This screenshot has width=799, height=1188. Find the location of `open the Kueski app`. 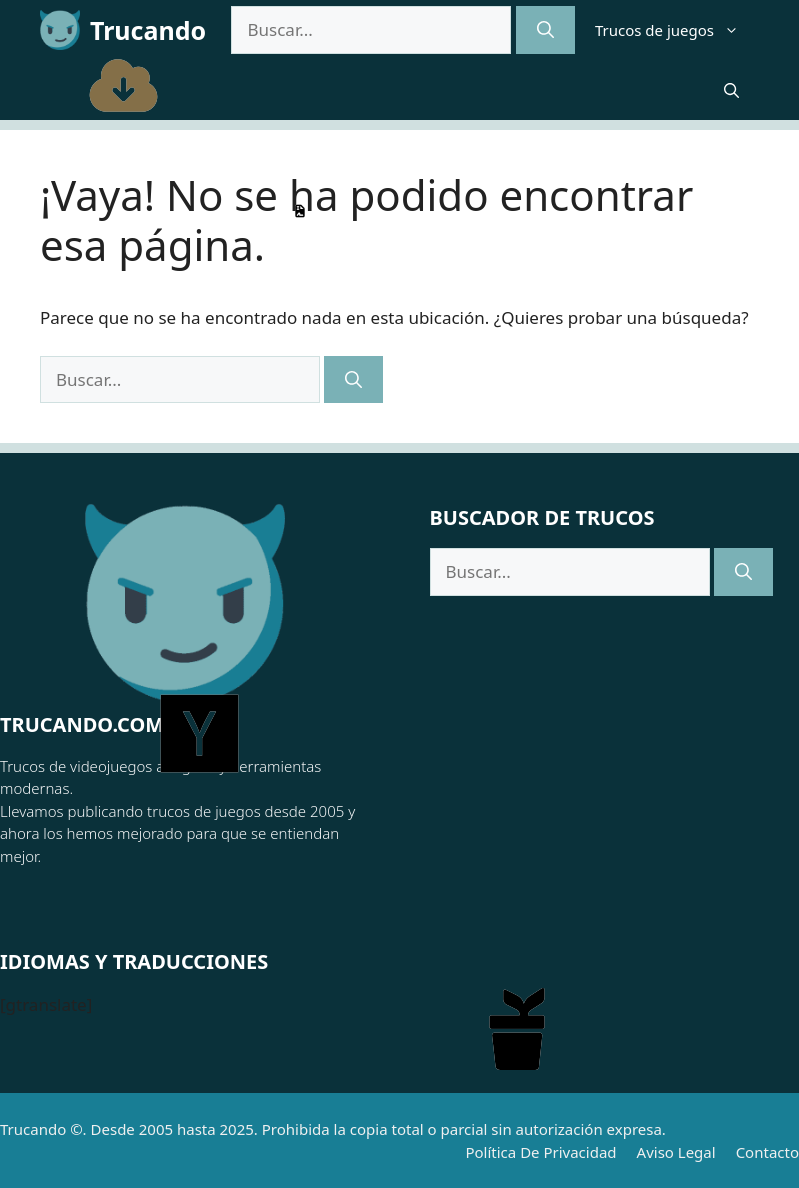

open the Kueski app is located at coordinates (517, 1029).